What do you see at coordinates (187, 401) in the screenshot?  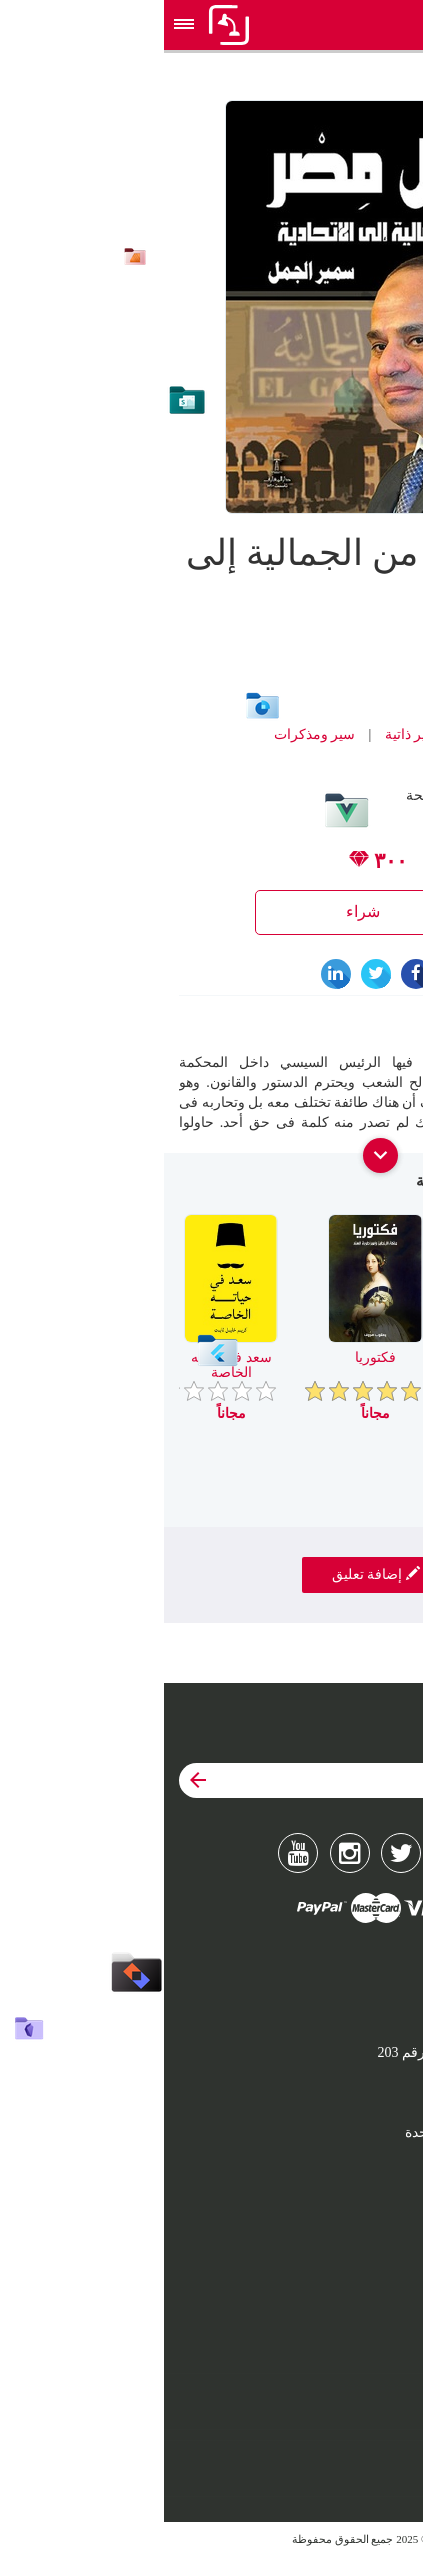 I see `open folder containing microsoft sway files` at bounding box center [187, 401].